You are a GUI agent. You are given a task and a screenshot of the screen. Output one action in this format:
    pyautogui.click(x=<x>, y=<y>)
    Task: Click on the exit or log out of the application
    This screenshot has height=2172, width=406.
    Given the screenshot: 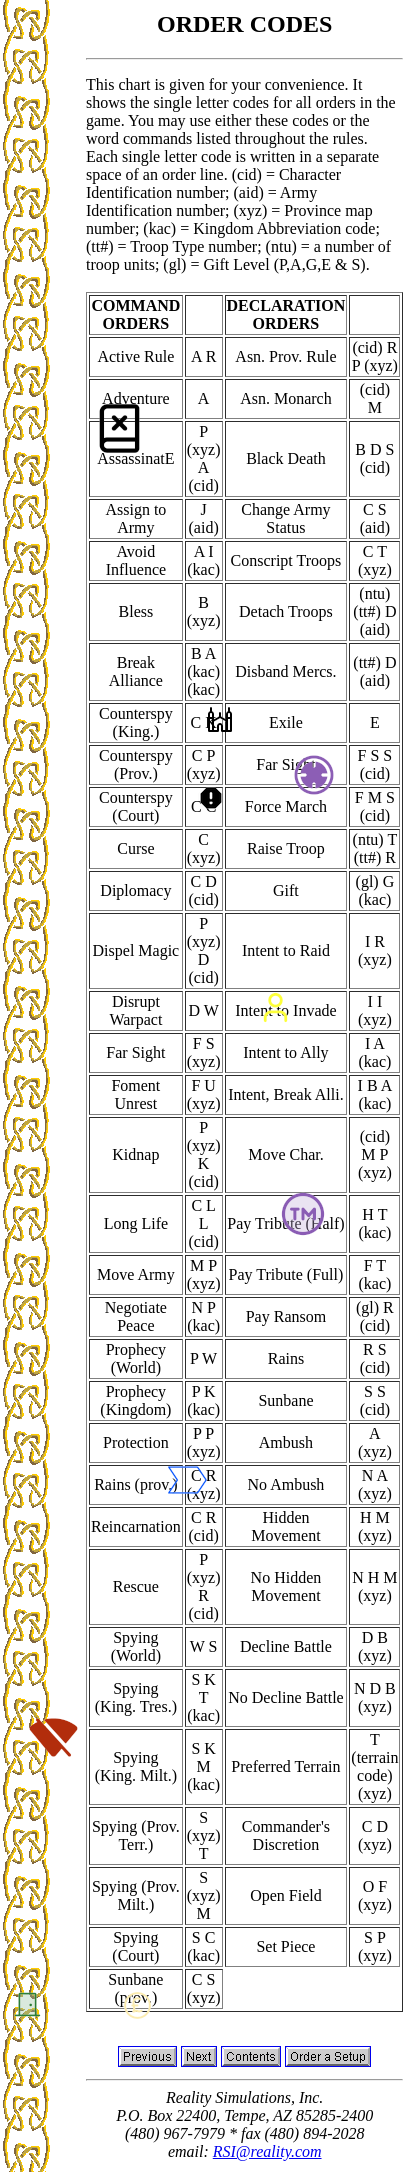 What is the action you would take?
    pyautogui.click(x=27, y=2004)
    